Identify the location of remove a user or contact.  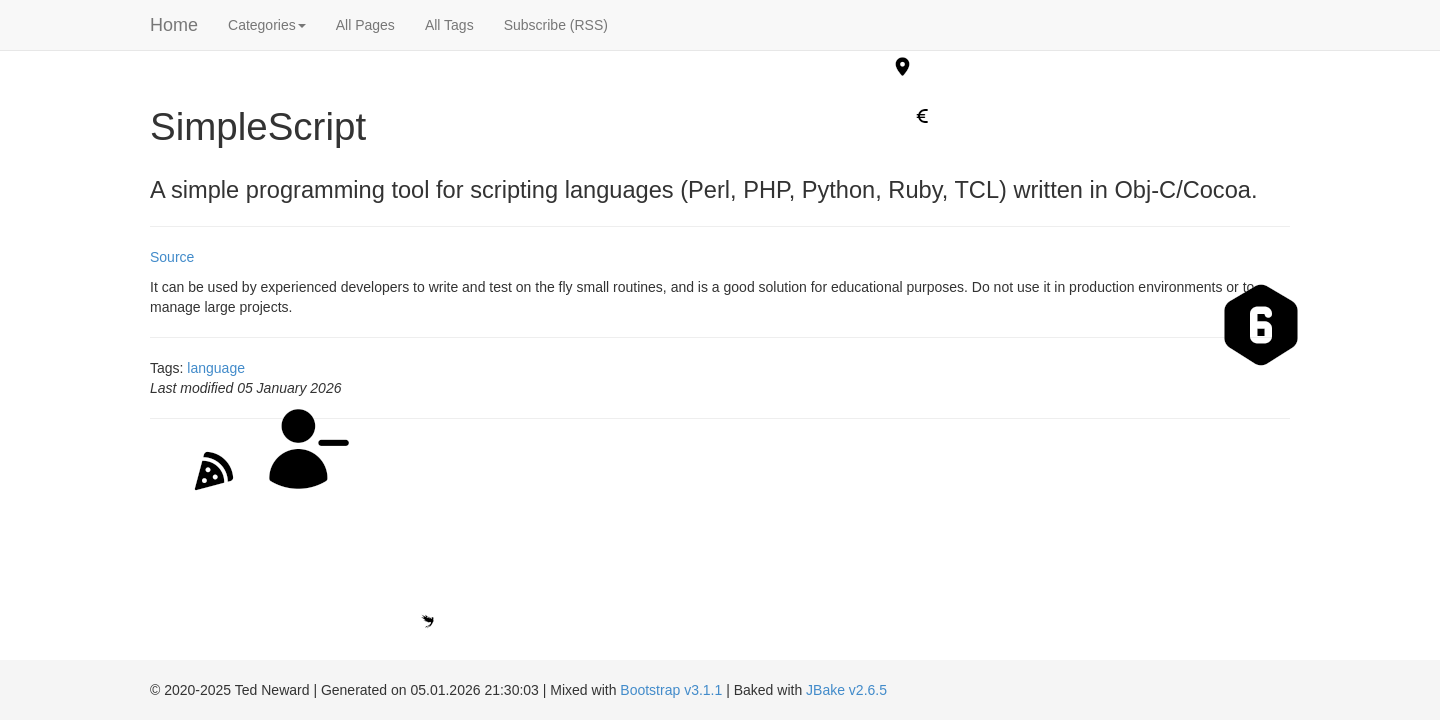
(305, 449).